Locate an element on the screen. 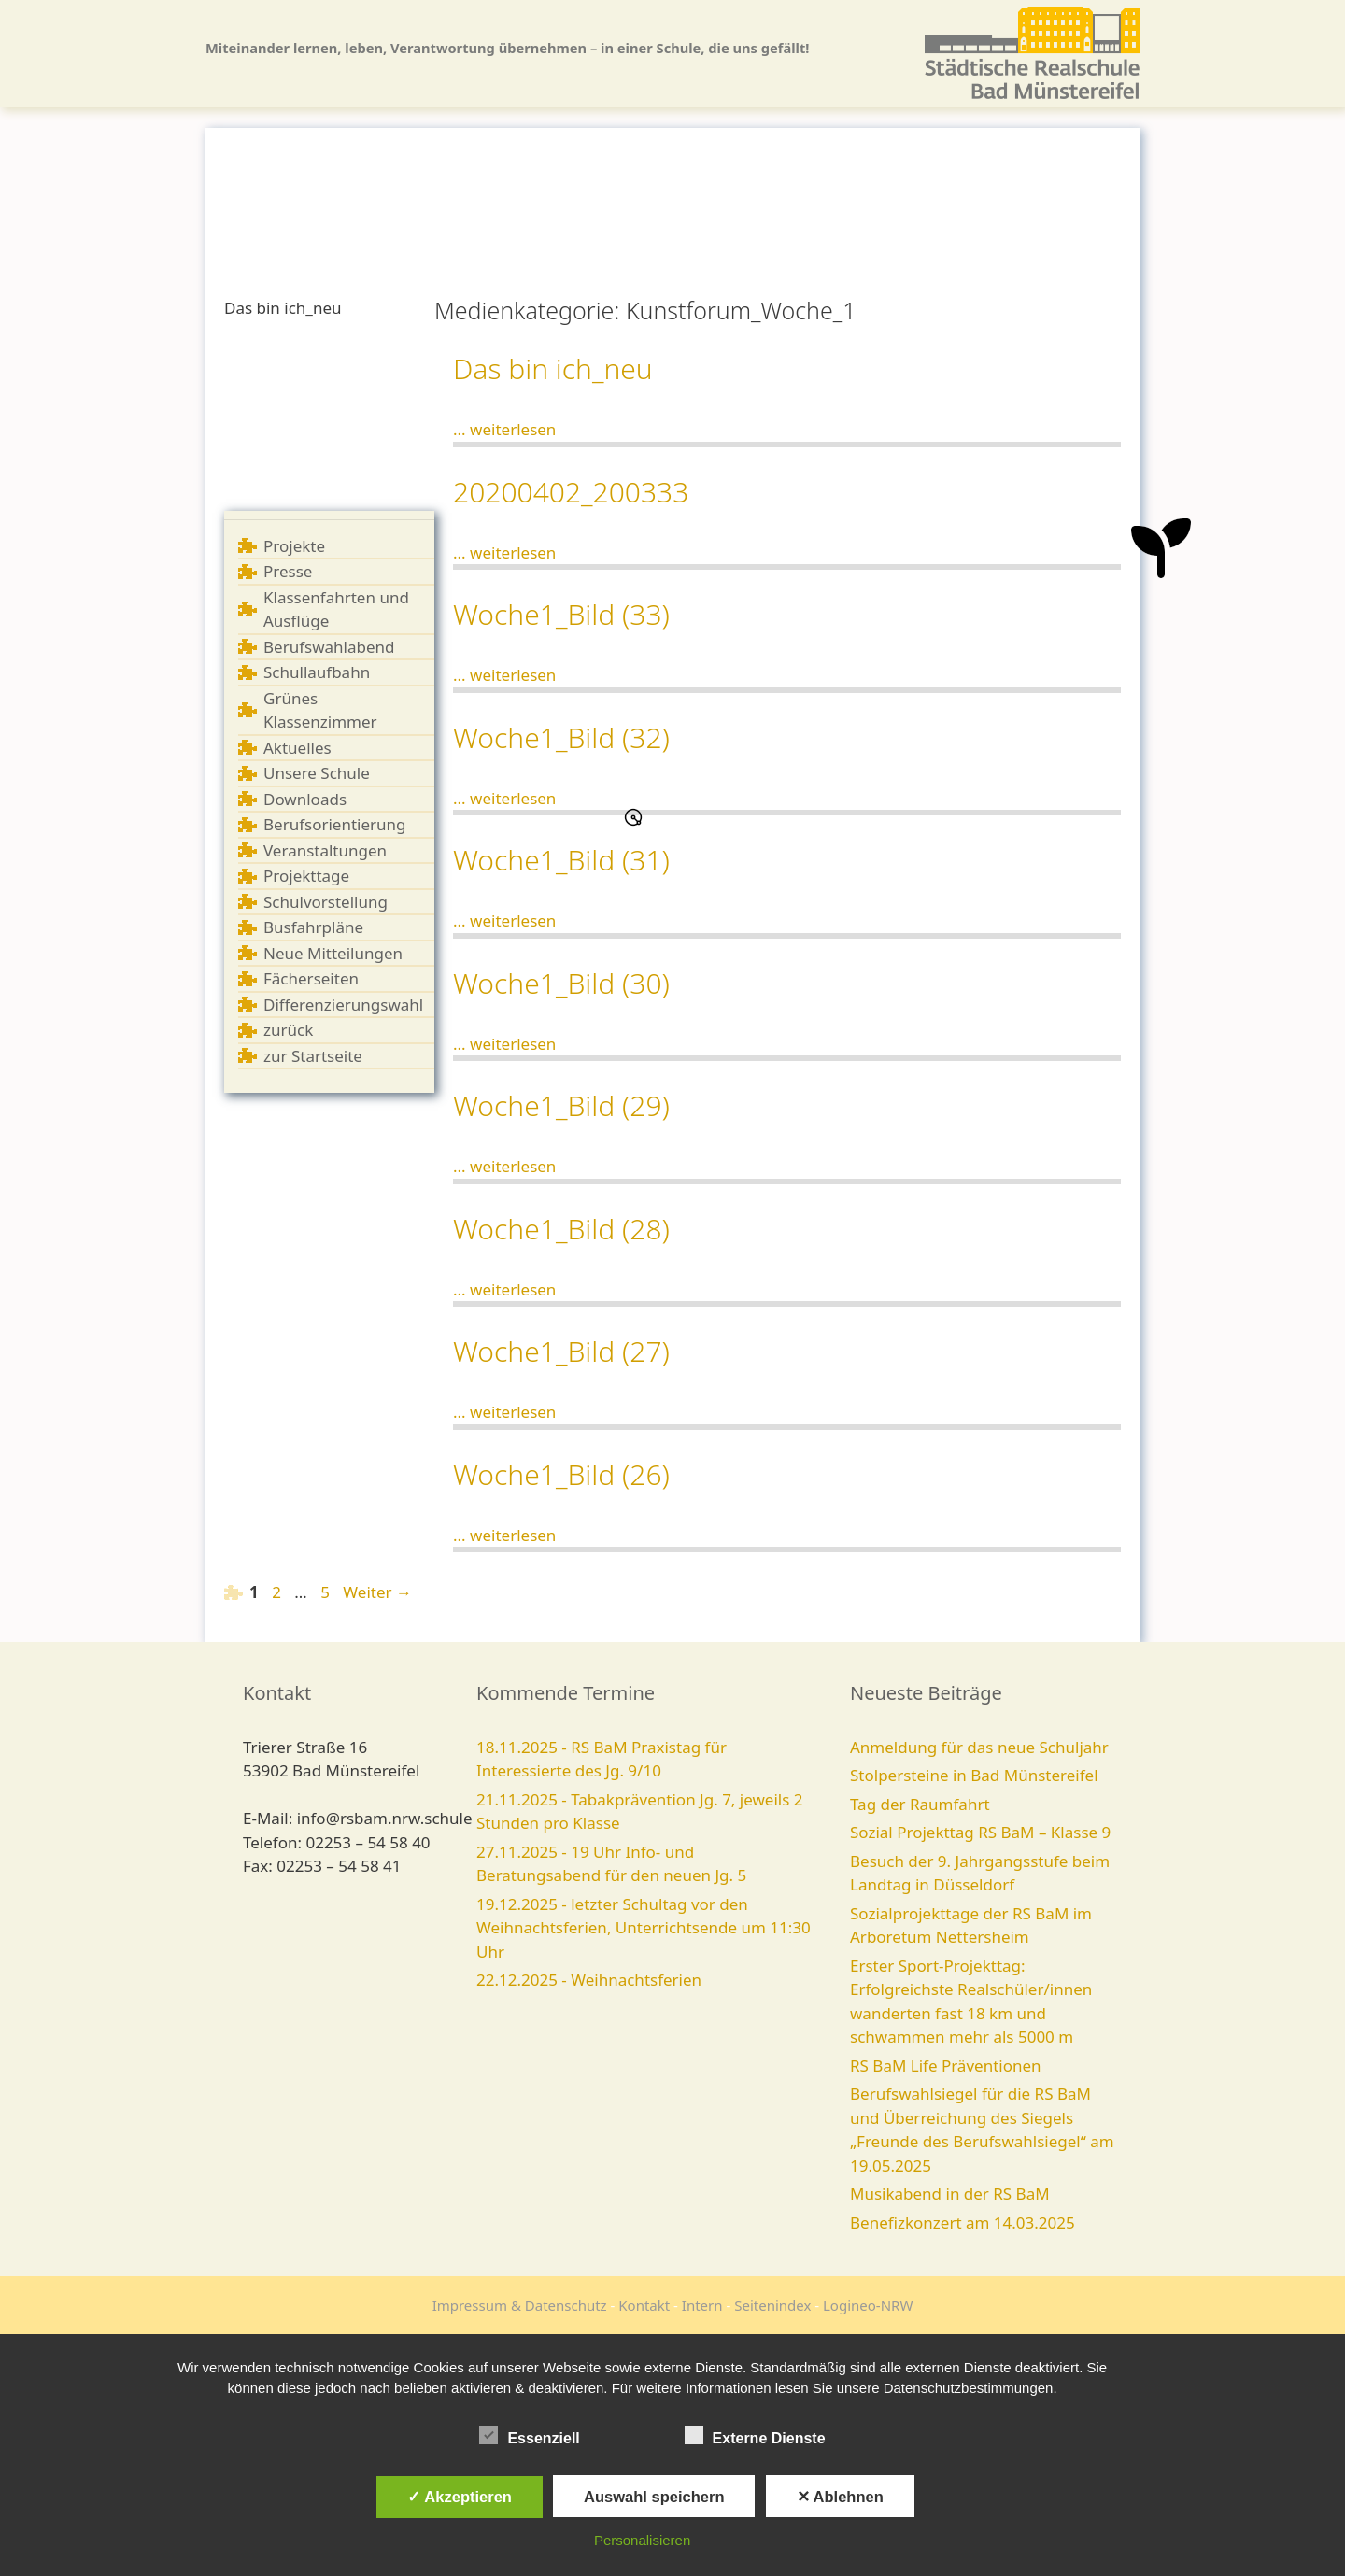 This screenshot has width=1345, height=2576. indicates new growth or beginner status is located at coordinates (1161, 548).